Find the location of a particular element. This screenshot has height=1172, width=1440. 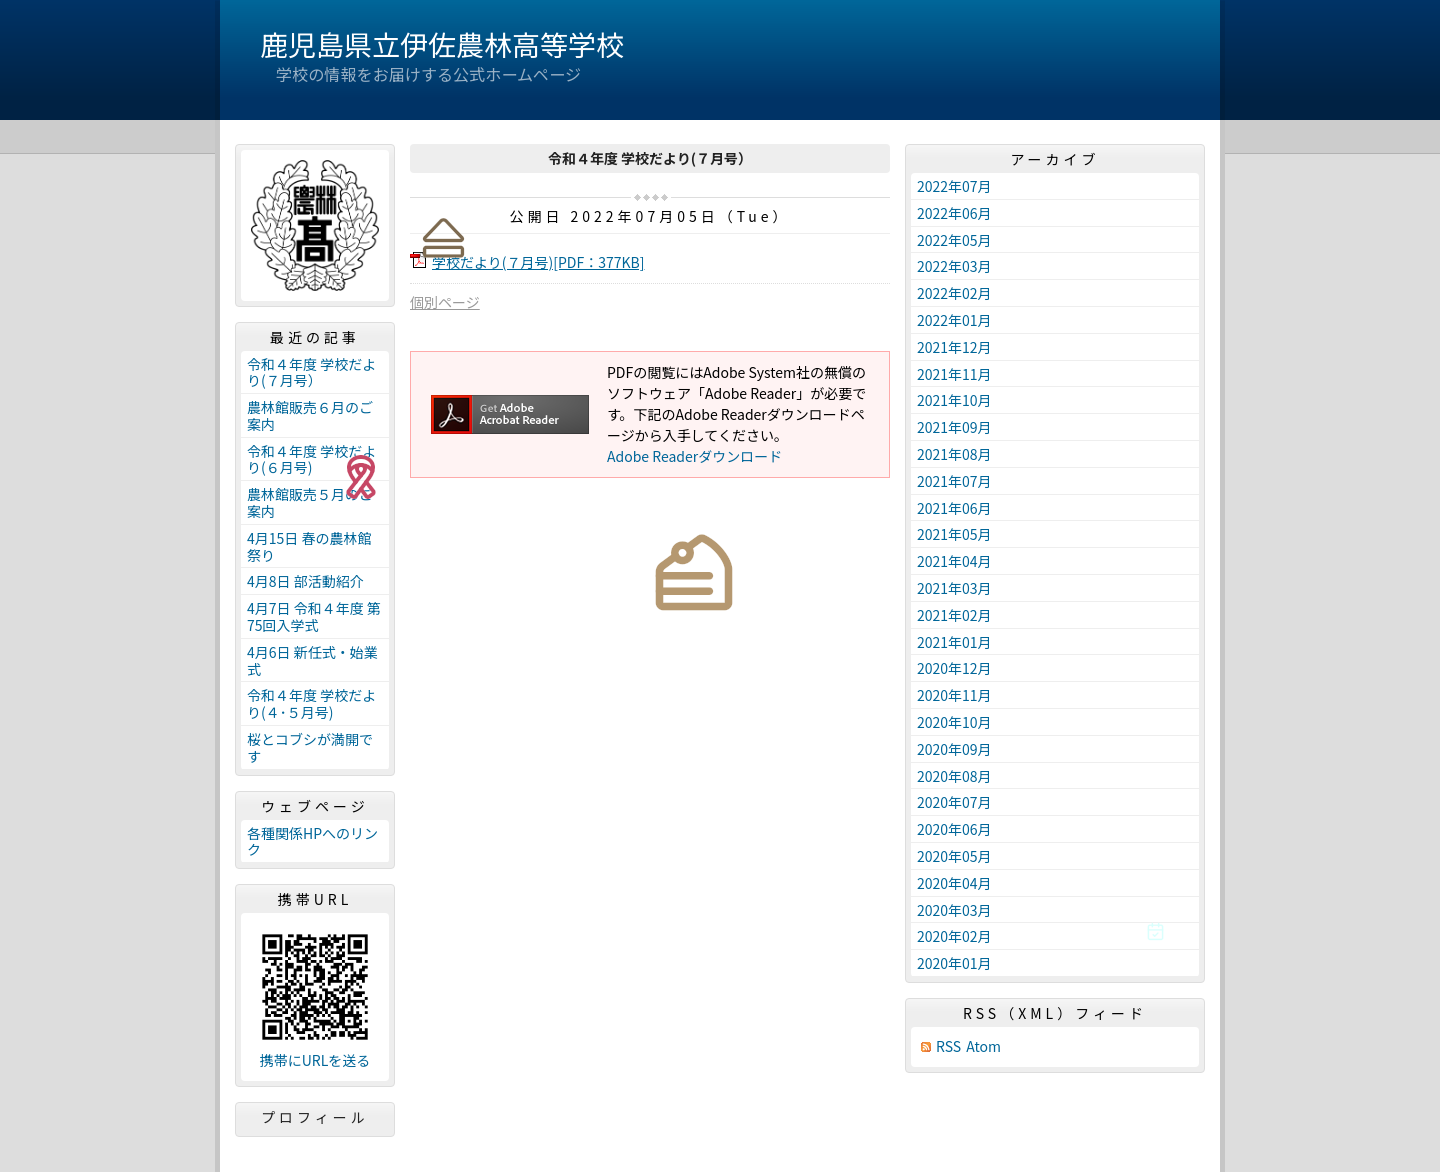

view birthday or celebration reminders is located at coordinates (694, 572).